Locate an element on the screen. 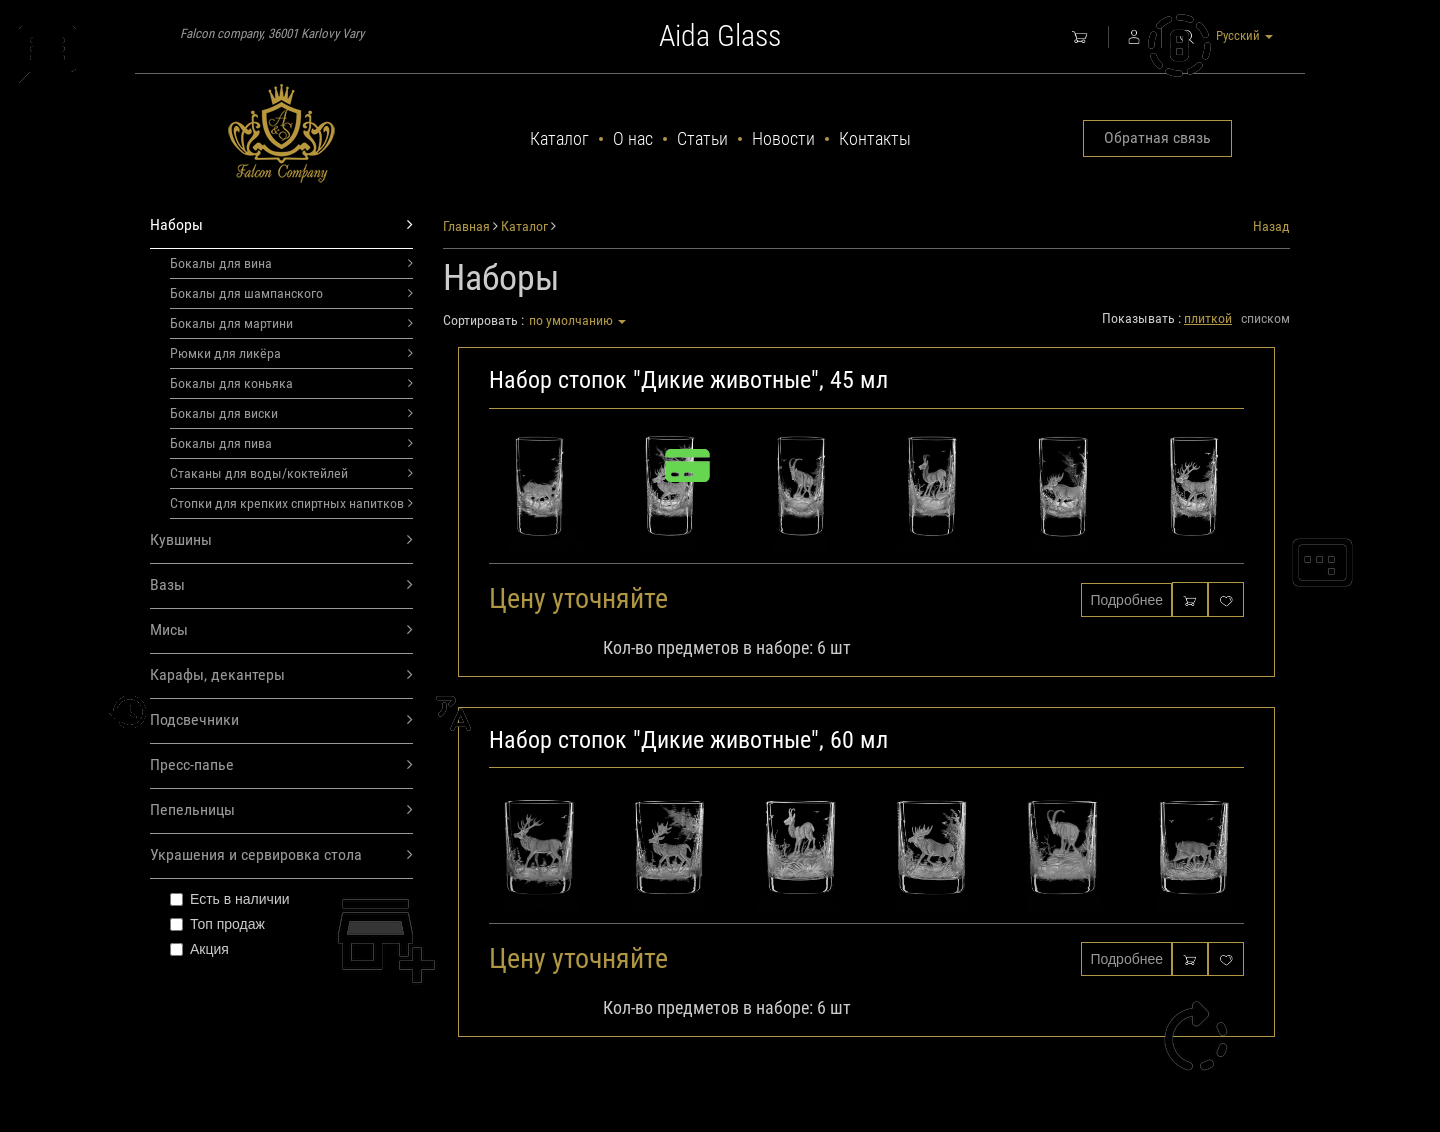  rotate image clockwise is located at coordinates (1196, 1039).